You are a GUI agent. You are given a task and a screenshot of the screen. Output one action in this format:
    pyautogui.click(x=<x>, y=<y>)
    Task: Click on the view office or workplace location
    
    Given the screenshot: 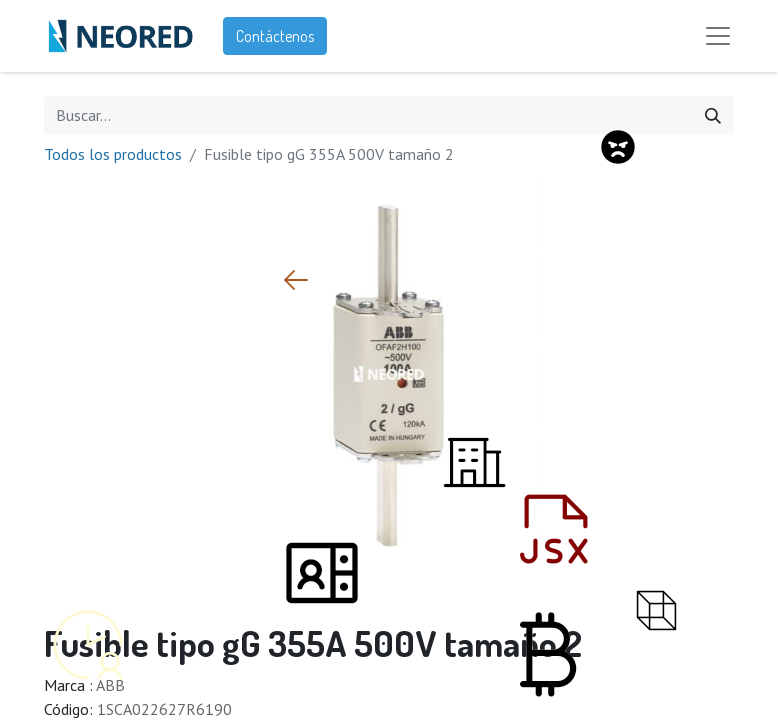 What is the action you would take?
    pyautogui.click(x=472, y=462)
    